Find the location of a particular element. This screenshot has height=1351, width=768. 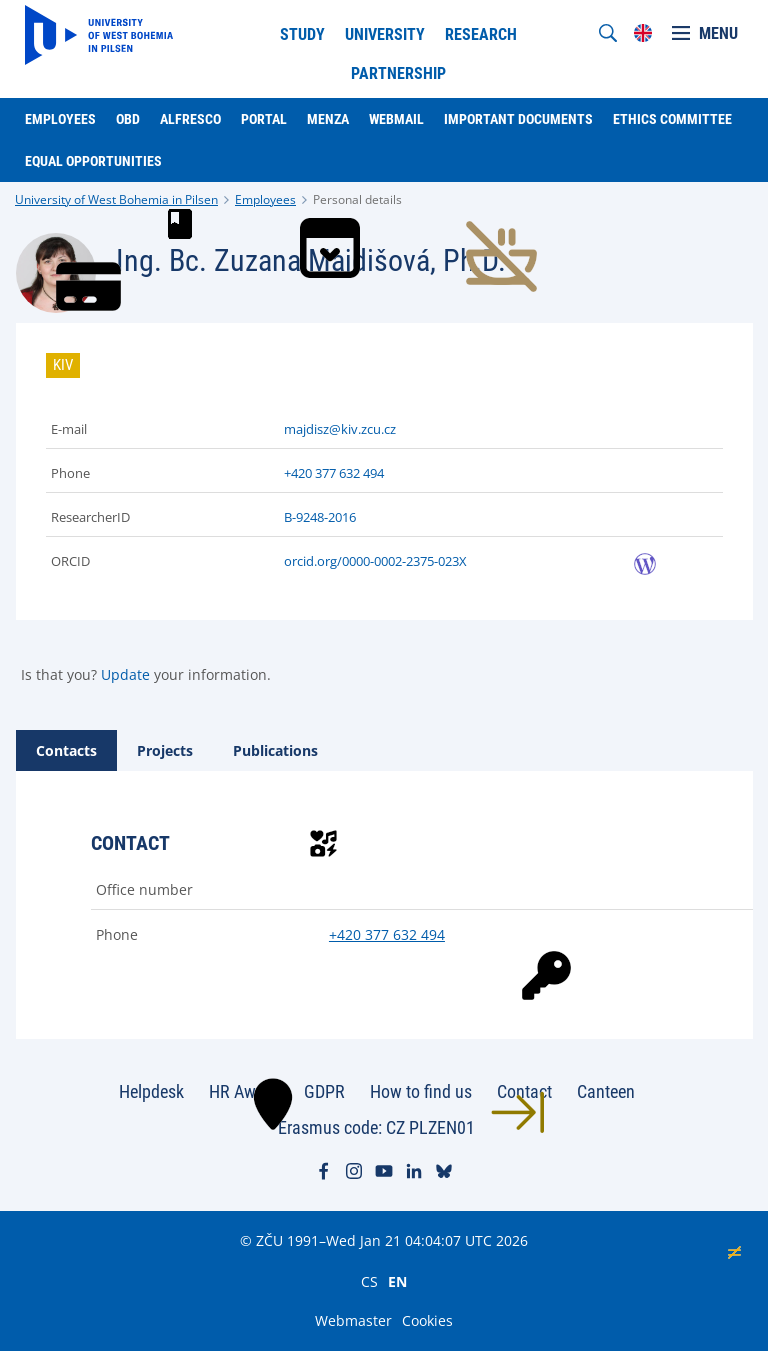

move content to the next tab stop is located at coordinates (519, 1113).